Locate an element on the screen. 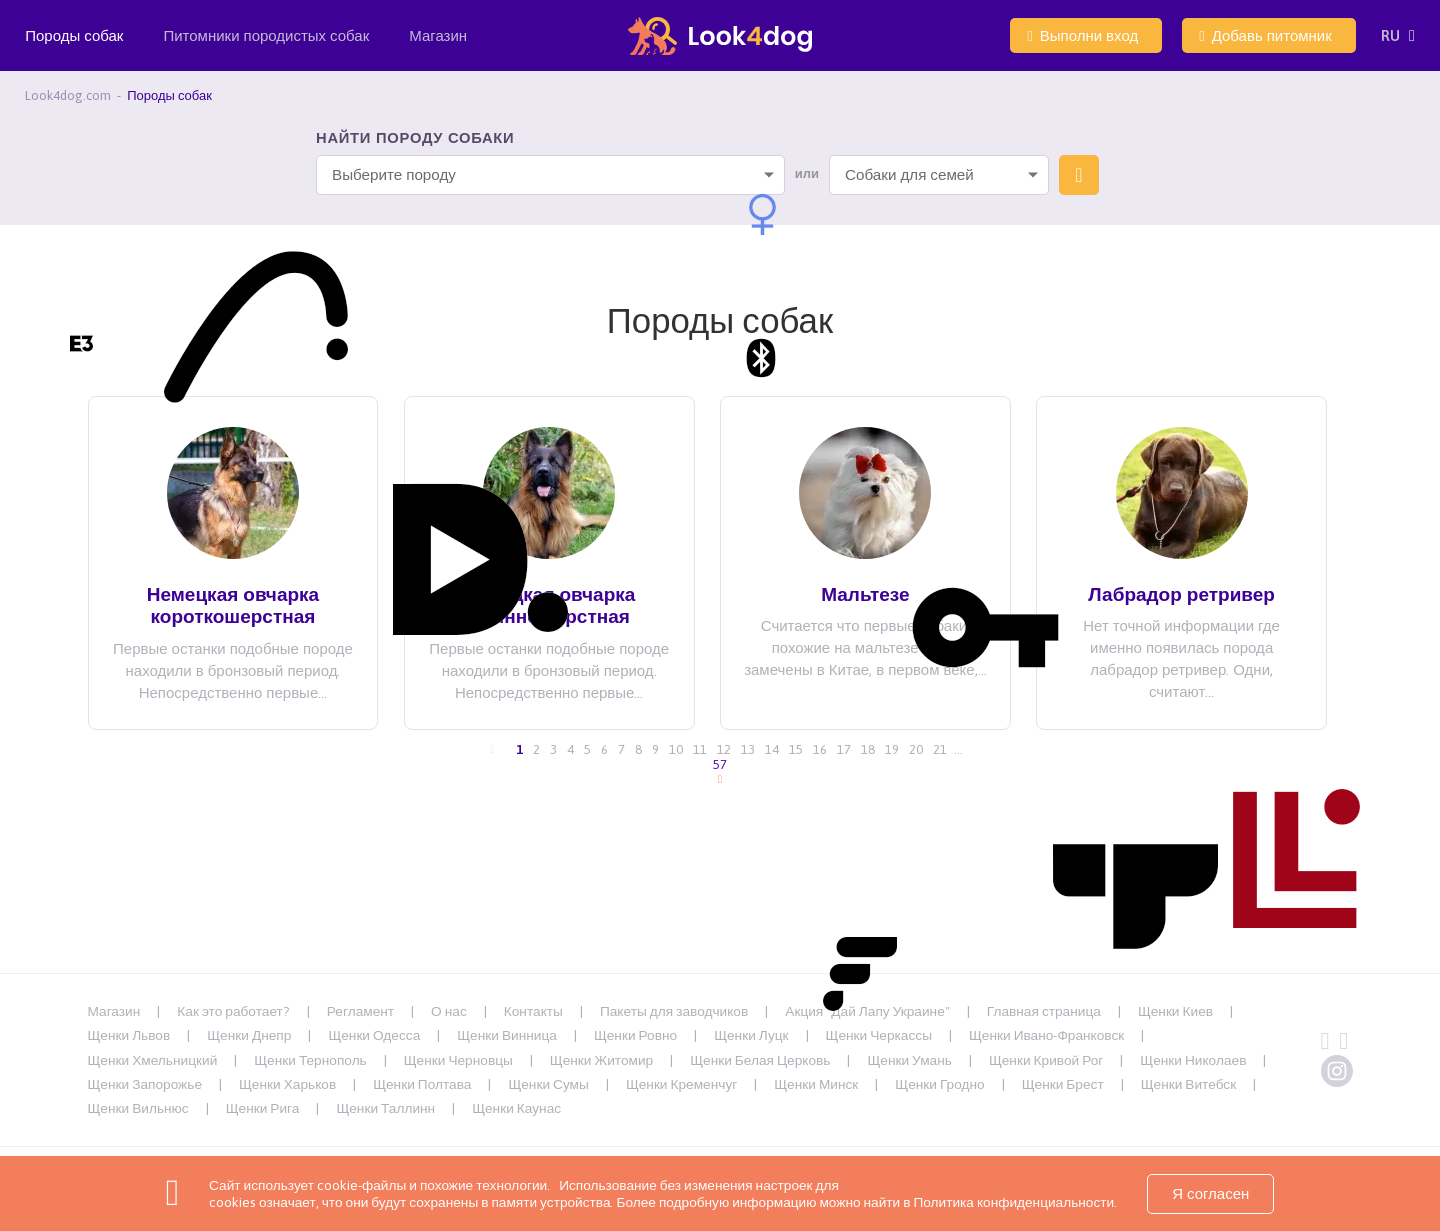  access security or authentication settings is located at coordinates (985, 627).